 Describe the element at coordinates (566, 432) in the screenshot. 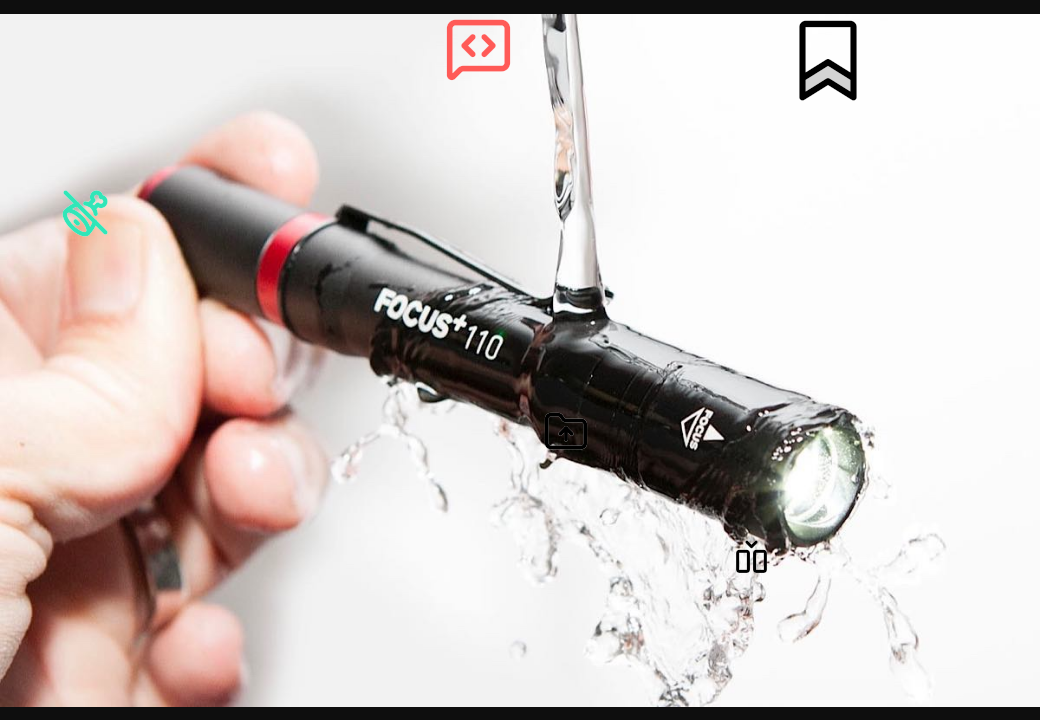

I see `upload files to this folder` at that location.